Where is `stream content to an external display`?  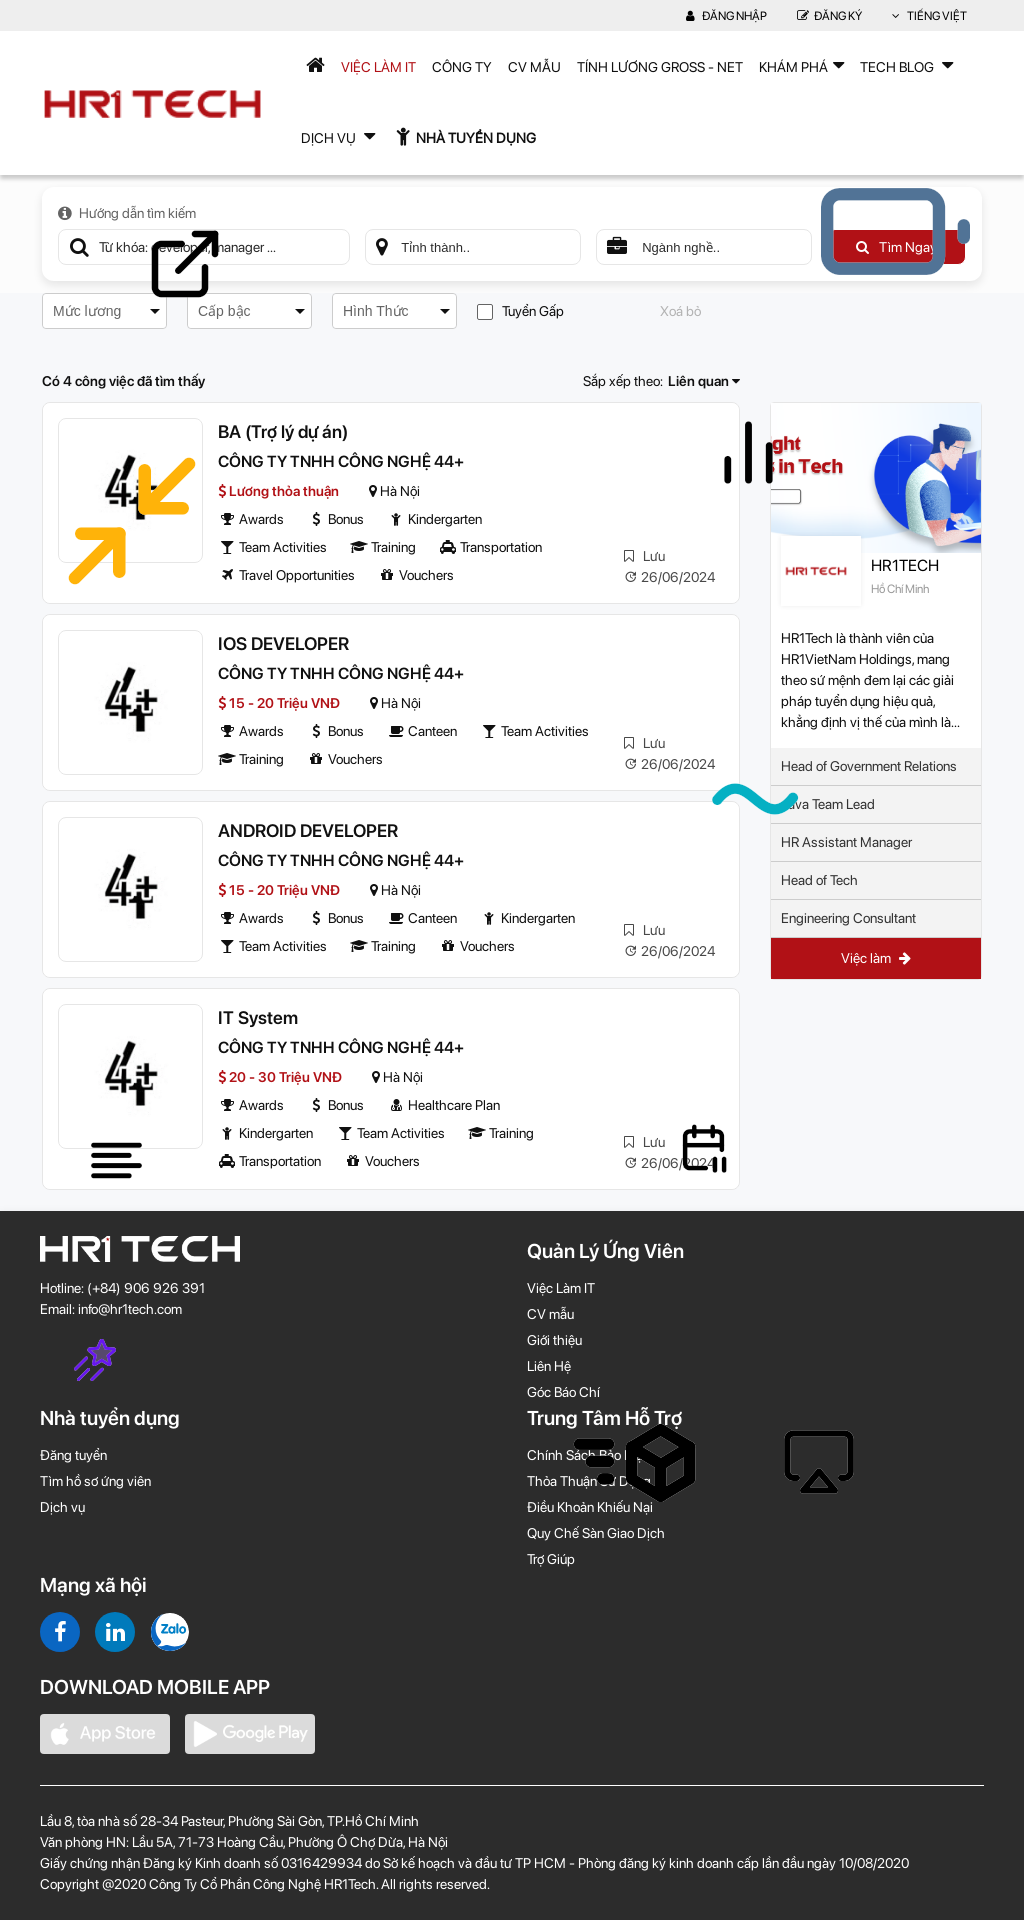
stream content to an external display is located at coordinates (819, 1462).